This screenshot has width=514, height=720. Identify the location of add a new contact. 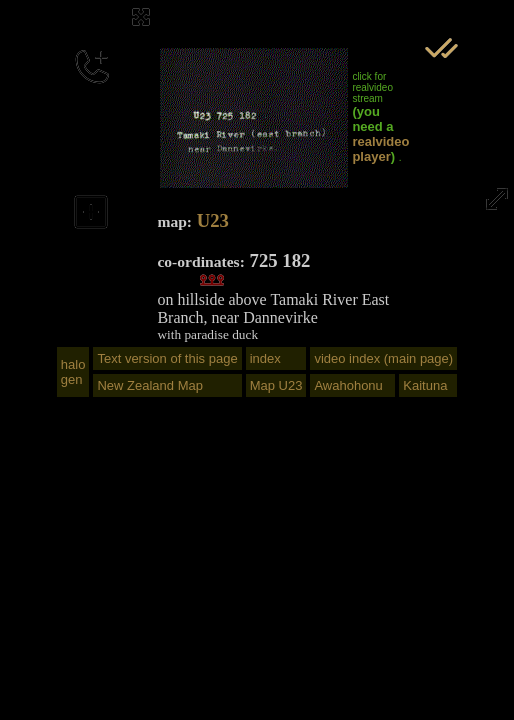
(93, 66).